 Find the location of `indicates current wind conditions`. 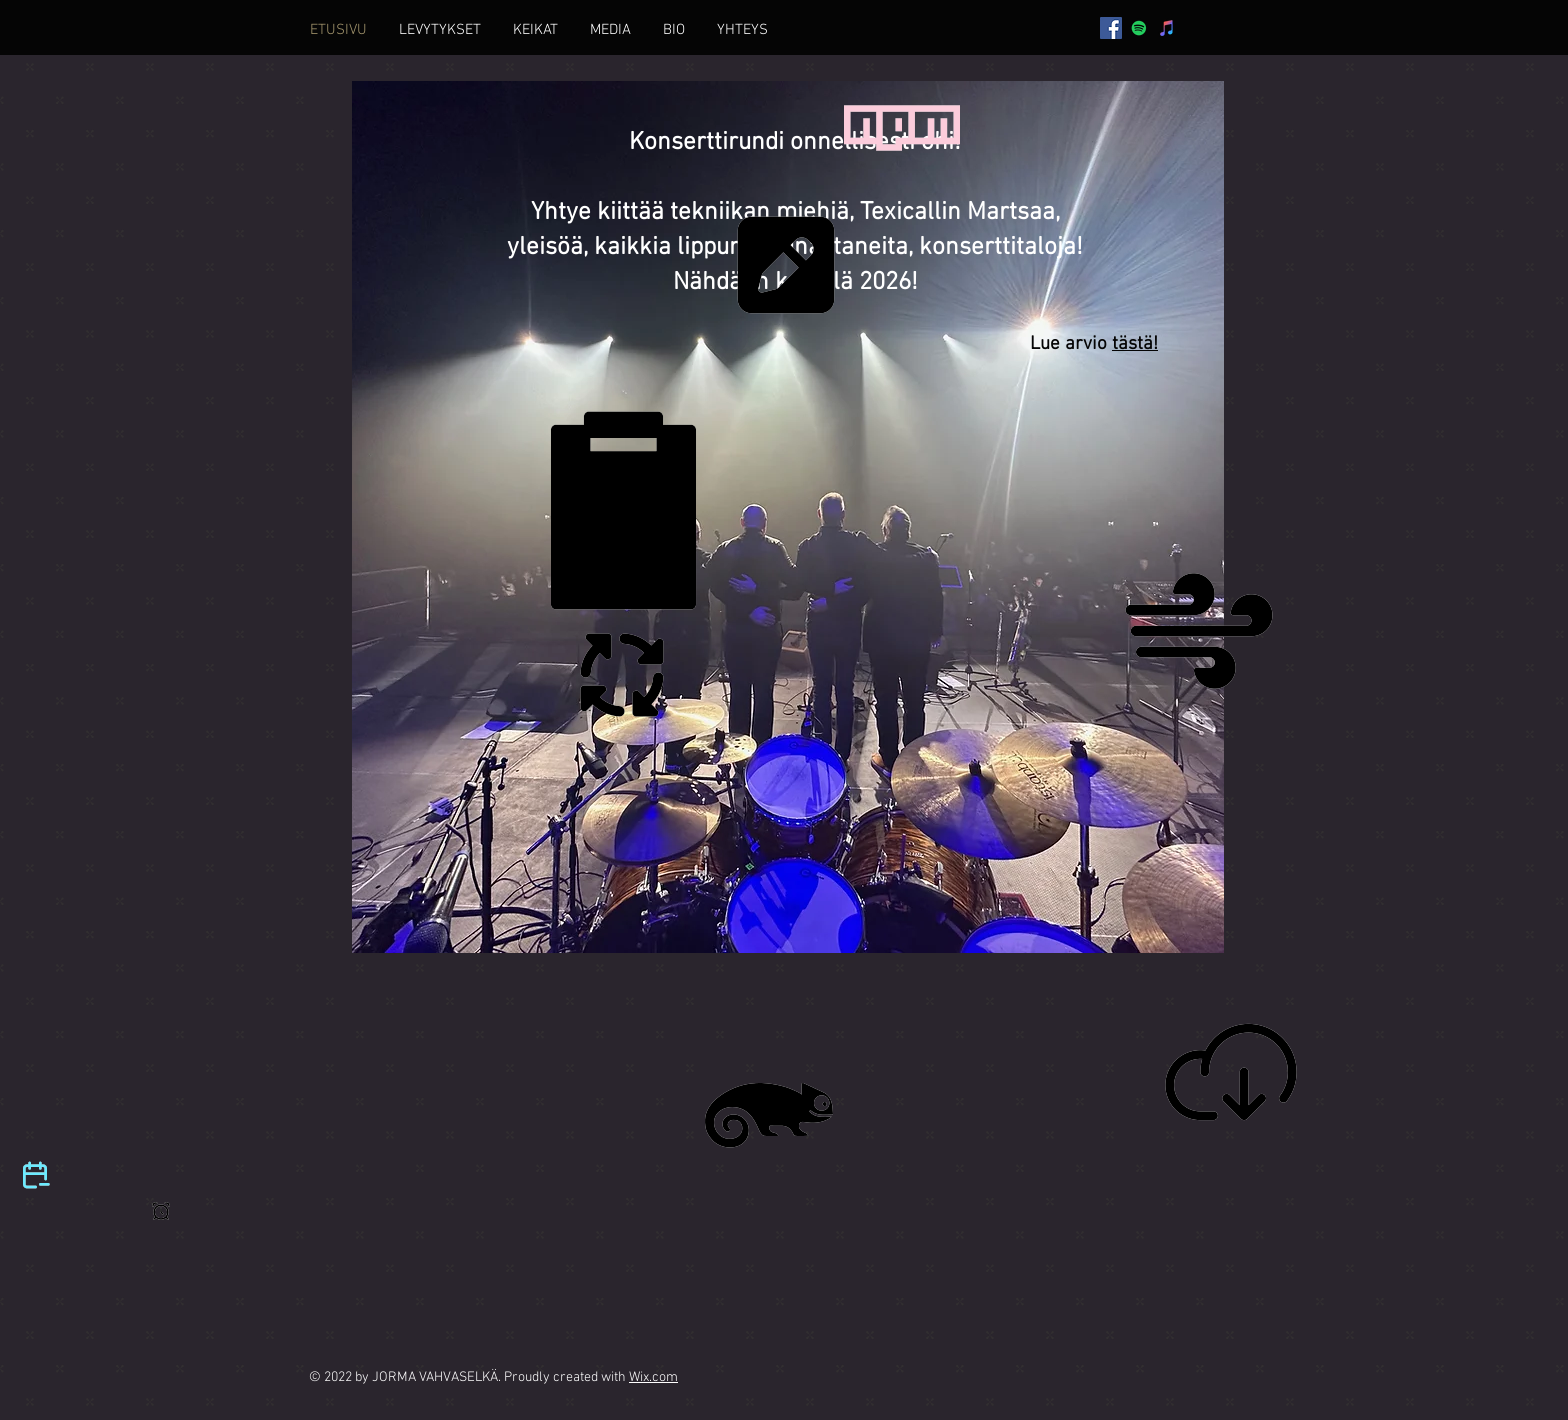

indicates current wind conditions is located at coordinates (1199, 631).